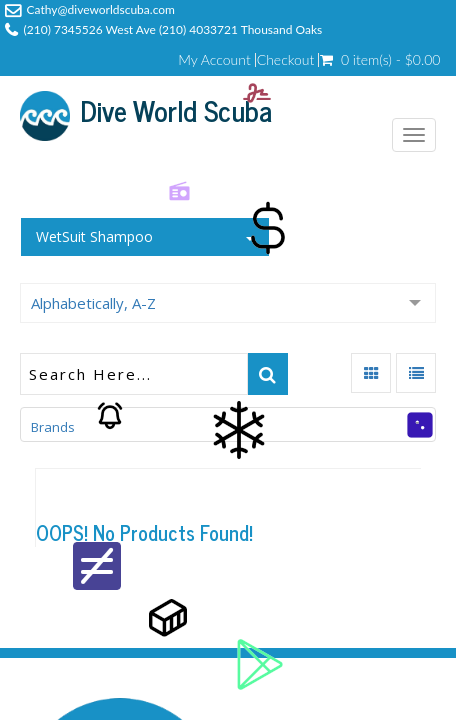 This screenshot has width=456, height=720. Describe the element at coordinates (255, 664) in the screenshot. I see `open google play store` at that location.